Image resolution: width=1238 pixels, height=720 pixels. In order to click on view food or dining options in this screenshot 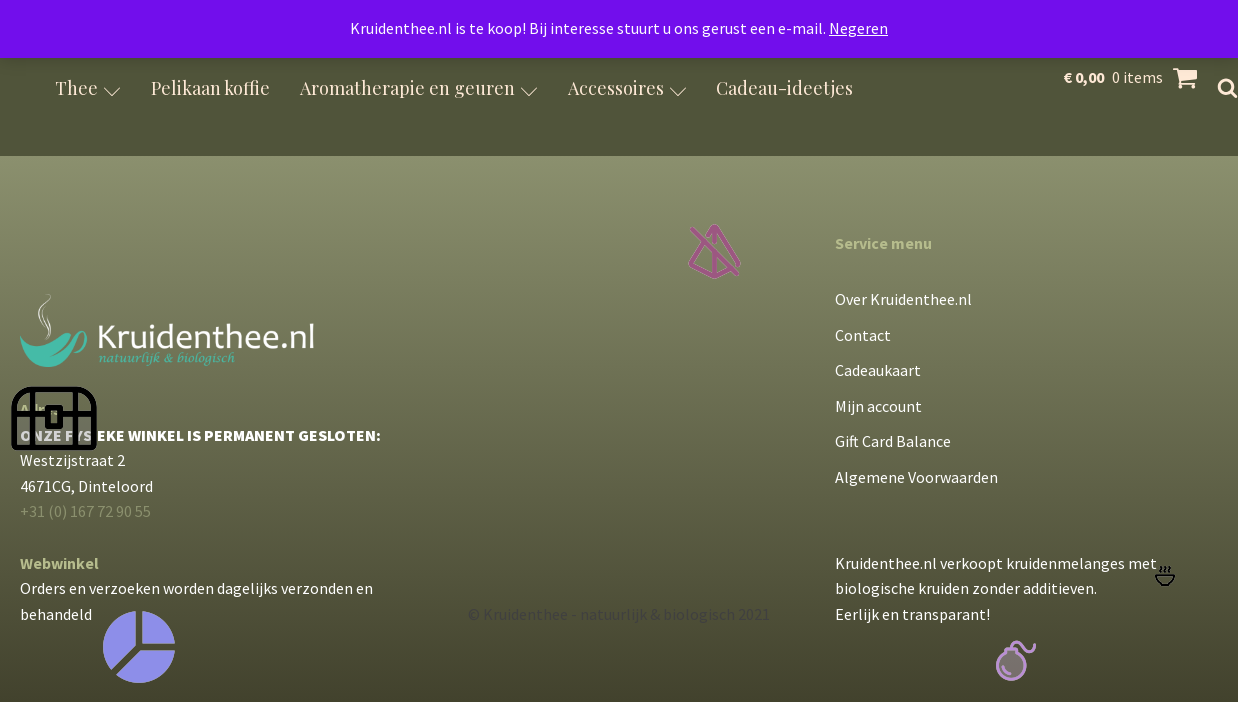, I will do `click(1165, 576)`.